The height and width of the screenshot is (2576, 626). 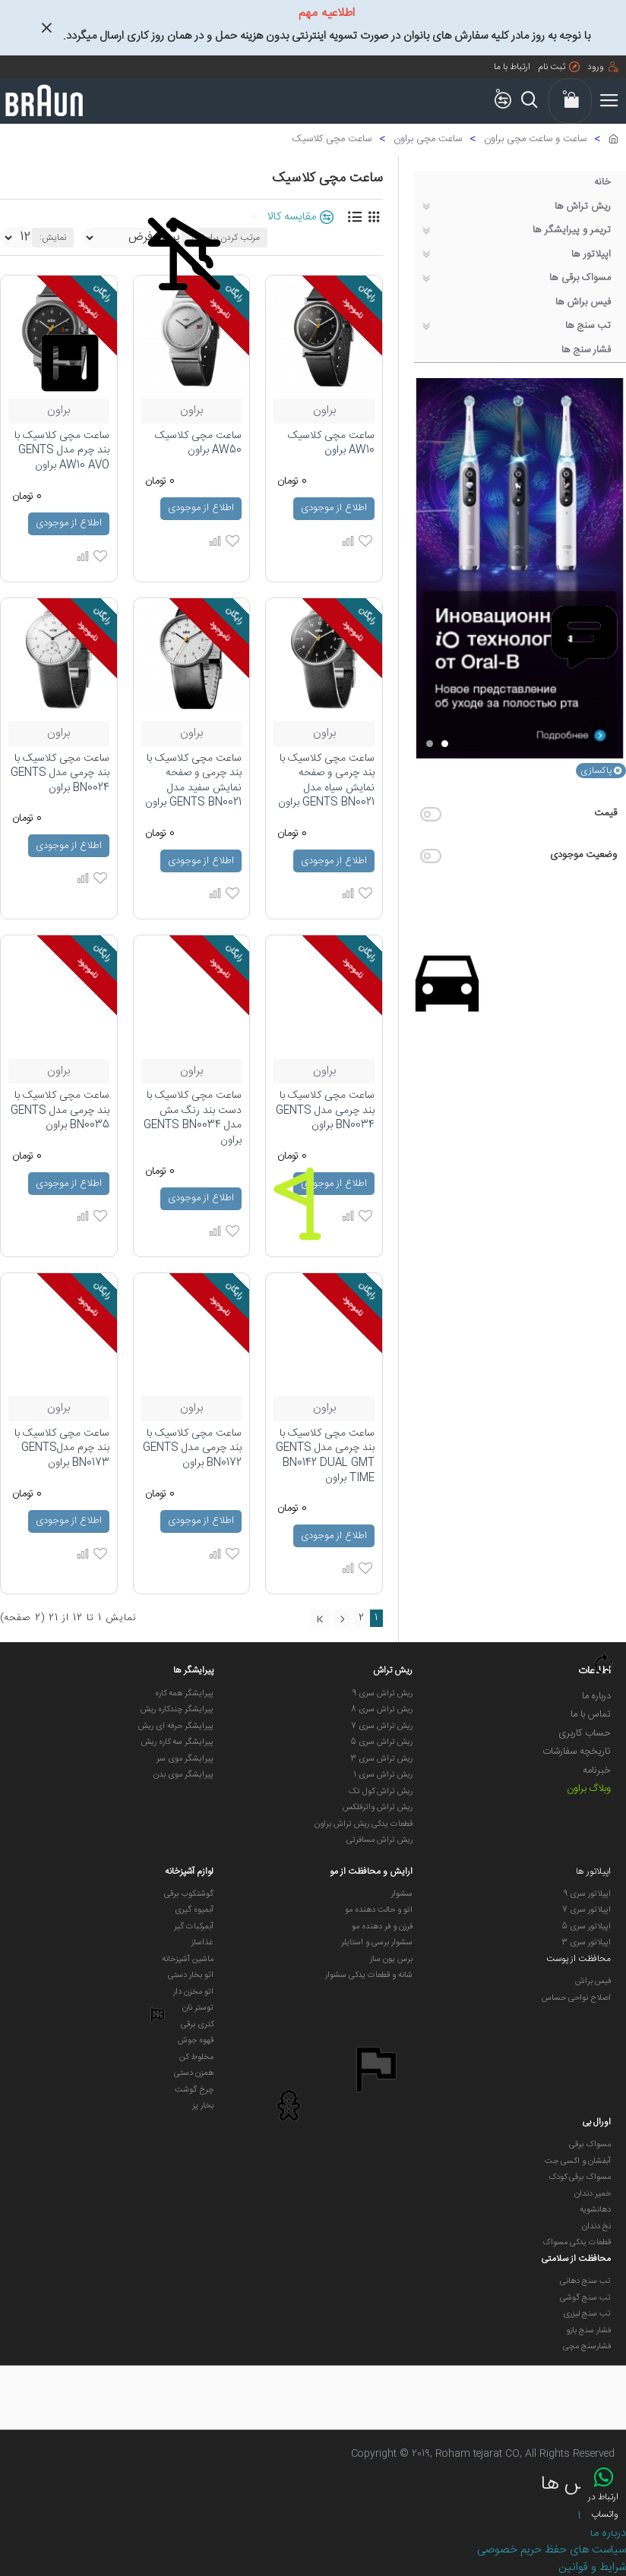 What do you see at coordinates (157, 2015) in the screenshot?
I see `indicates completion or finish point` at bounding box center [157, 2015].